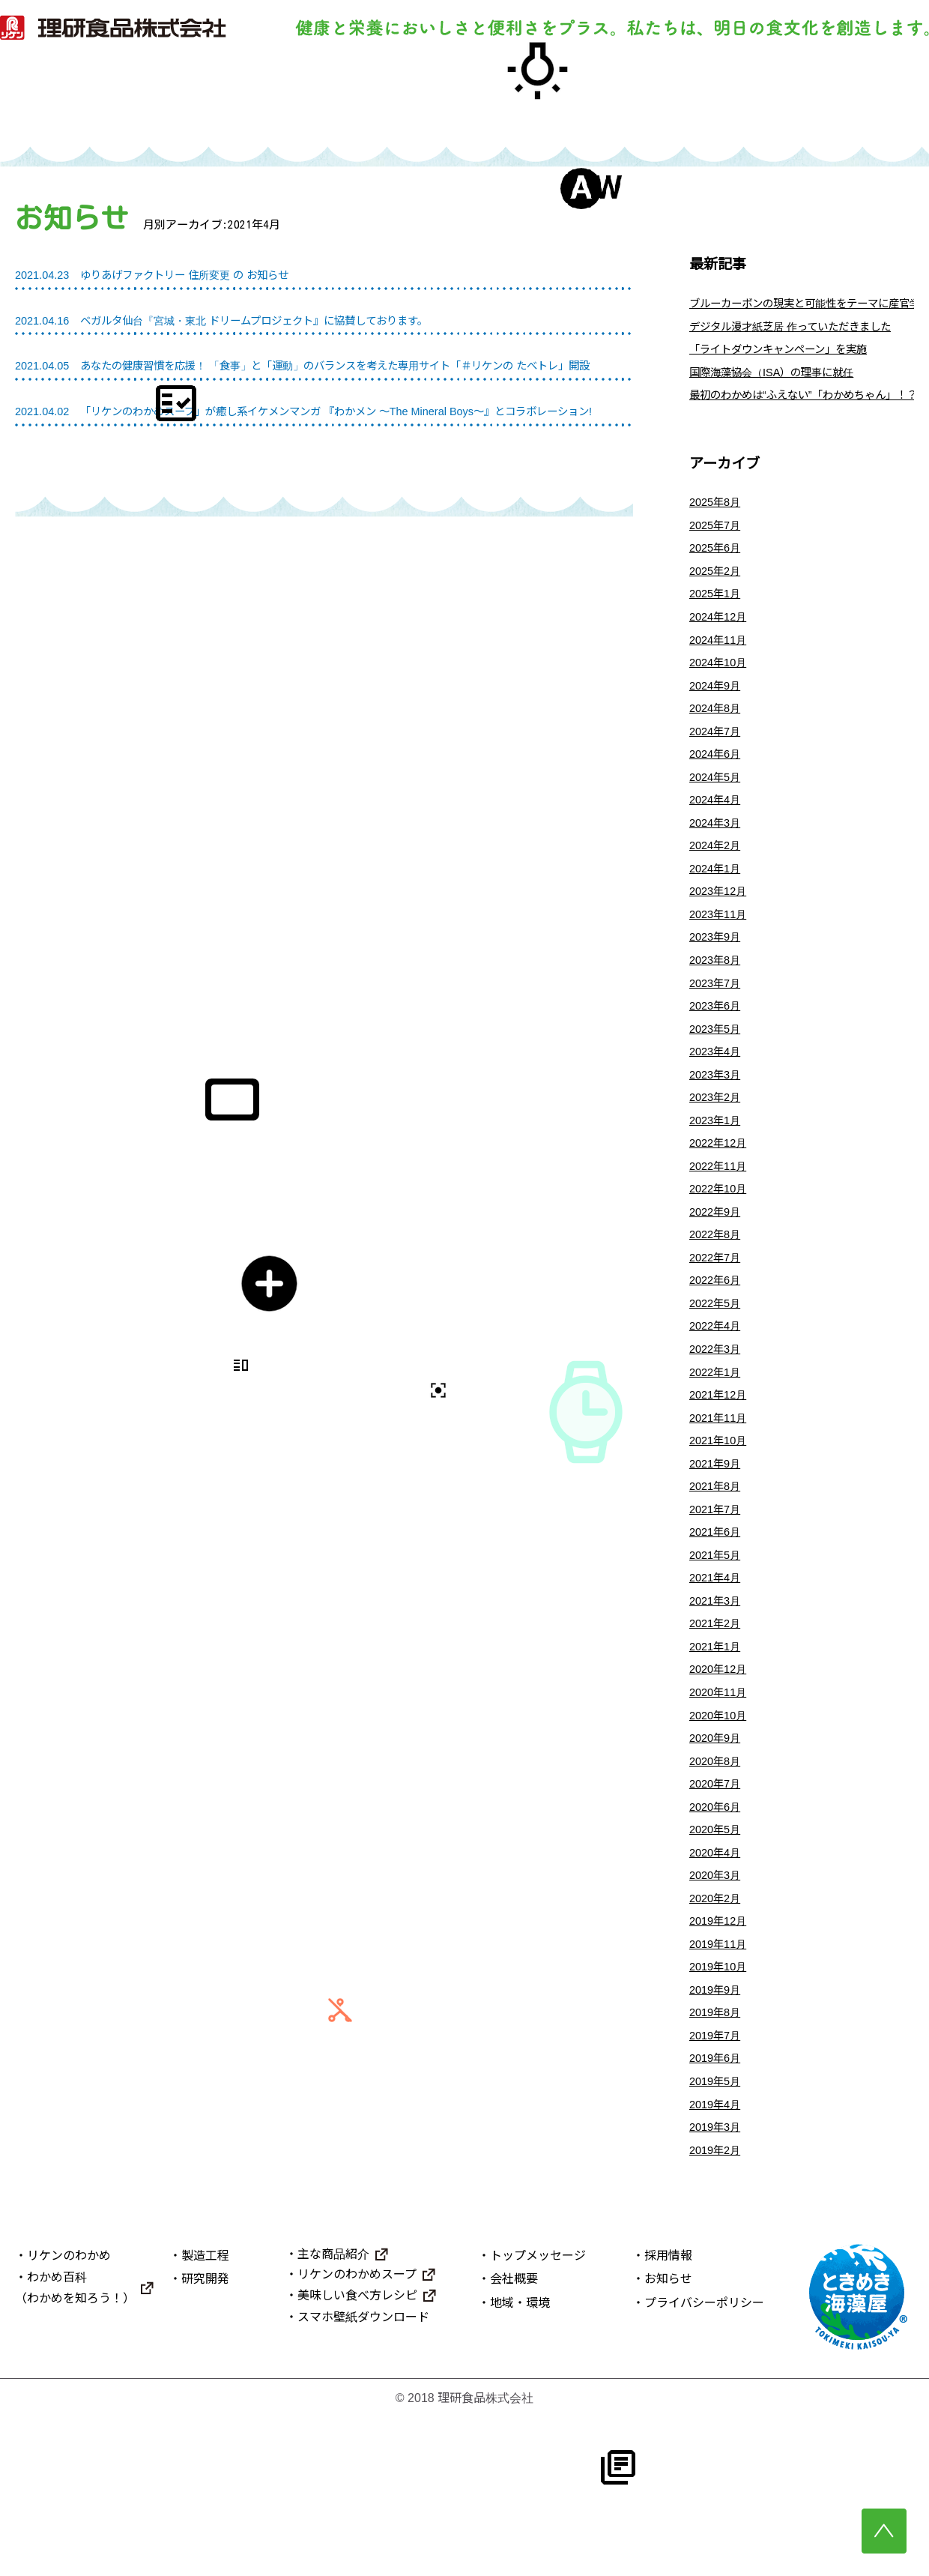 Image resolution: width=929 pixels, height=2576 pixels. I want to click on disable hierarchical view, so click(340, 2010).